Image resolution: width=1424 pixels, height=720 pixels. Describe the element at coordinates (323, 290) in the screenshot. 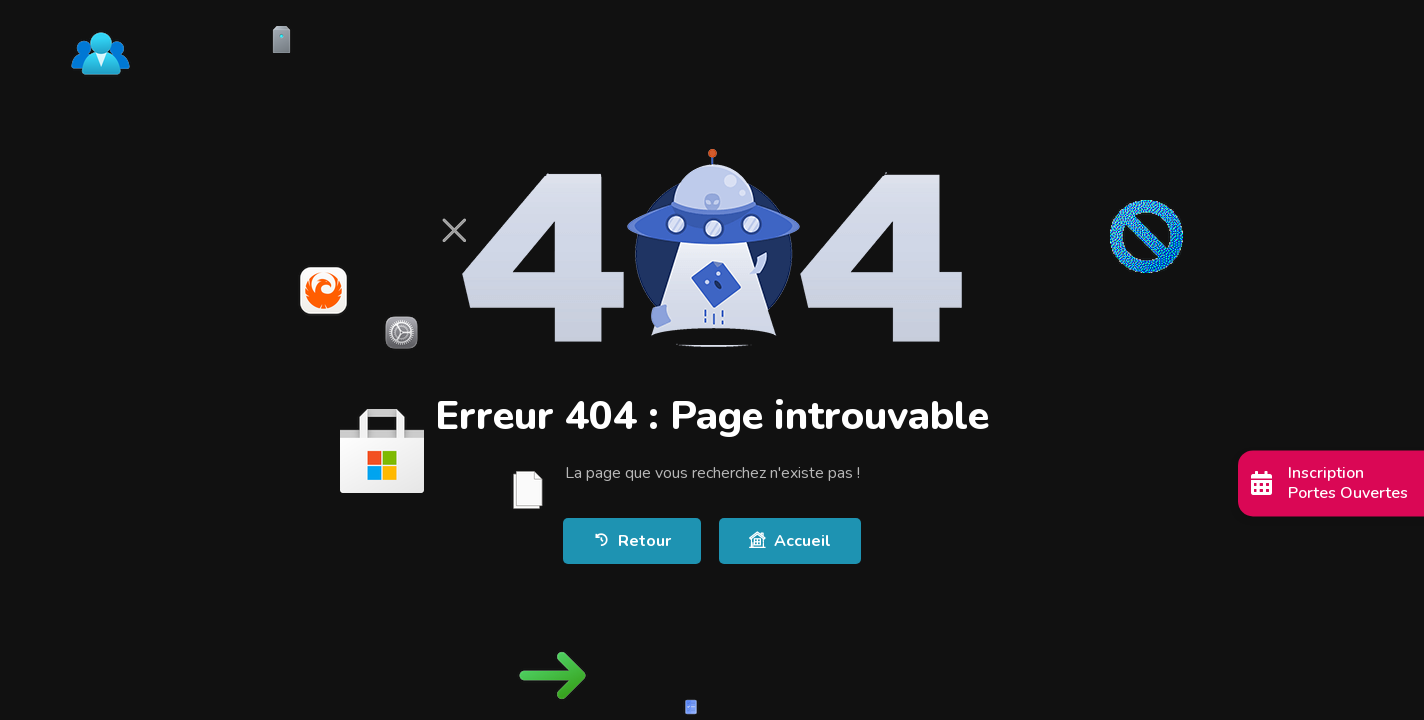

I see `open betterbird email client` at that location.